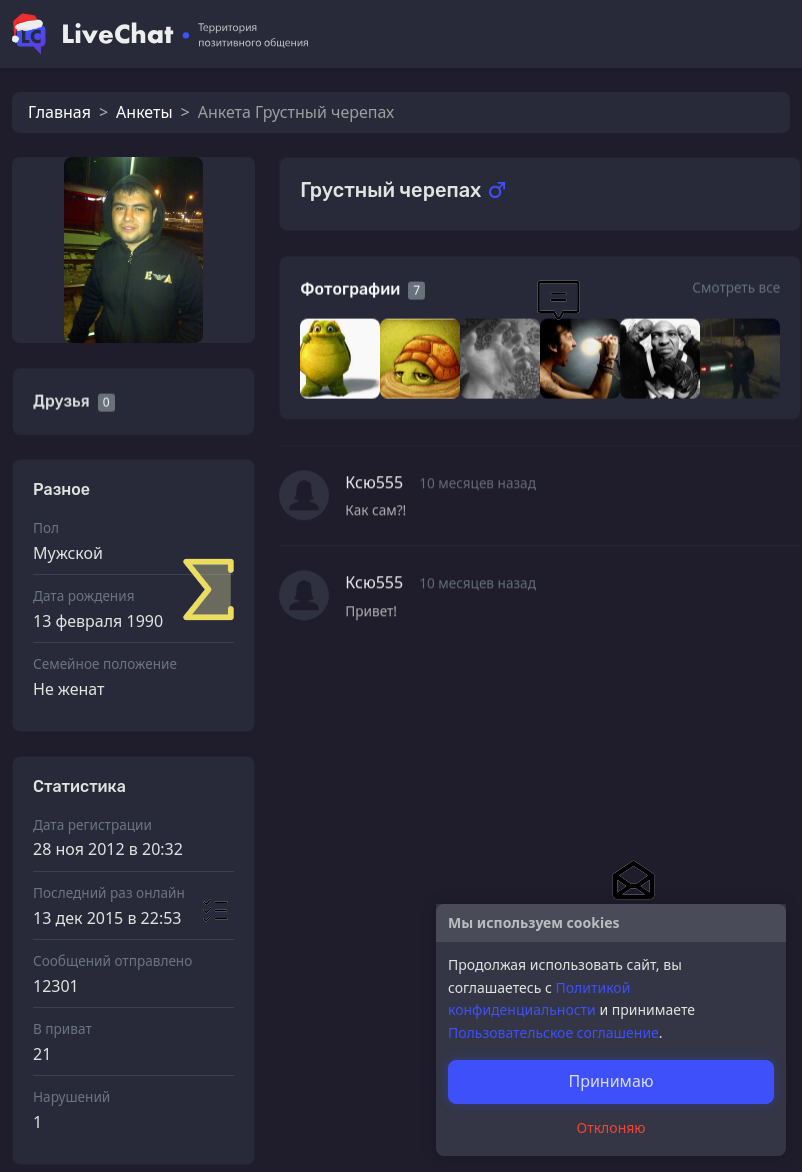 The width and height of the screenshot is (802, 1172). What do you see at coordinates (208, 589) in the screenshot?
I see `calculate sum or total` at bounding box center [208, 589].